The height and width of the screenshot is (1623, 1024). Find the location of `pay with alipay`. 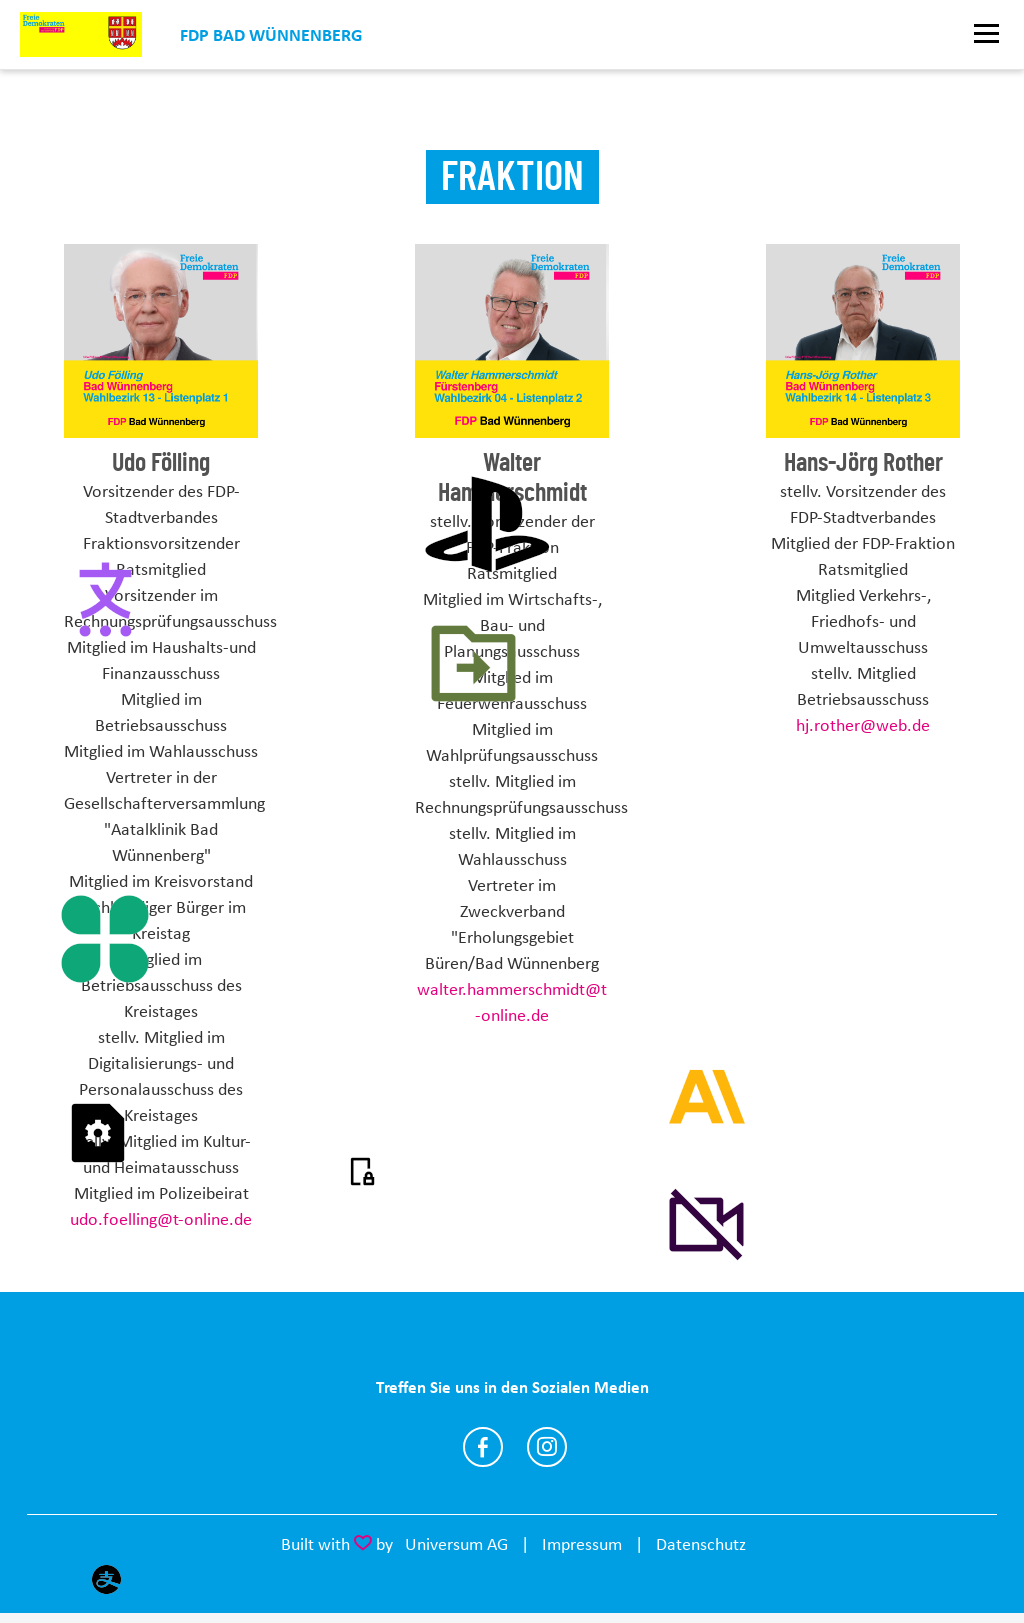

pay with alipay is located at coordinates (106, 1579).